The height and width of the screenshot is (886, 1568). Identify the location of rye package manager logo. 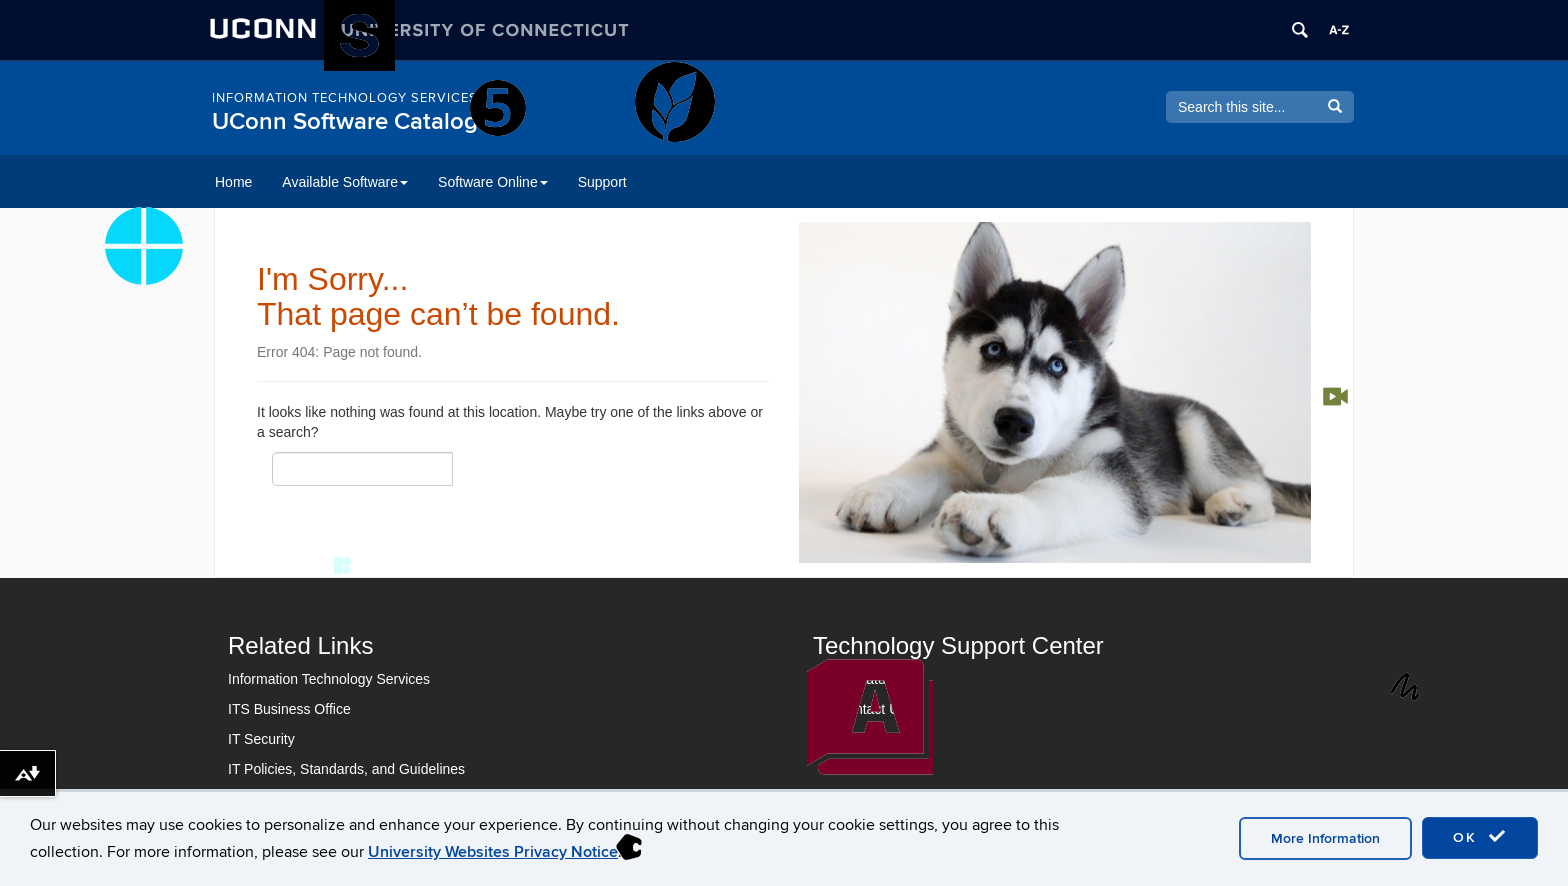
(675, 102).